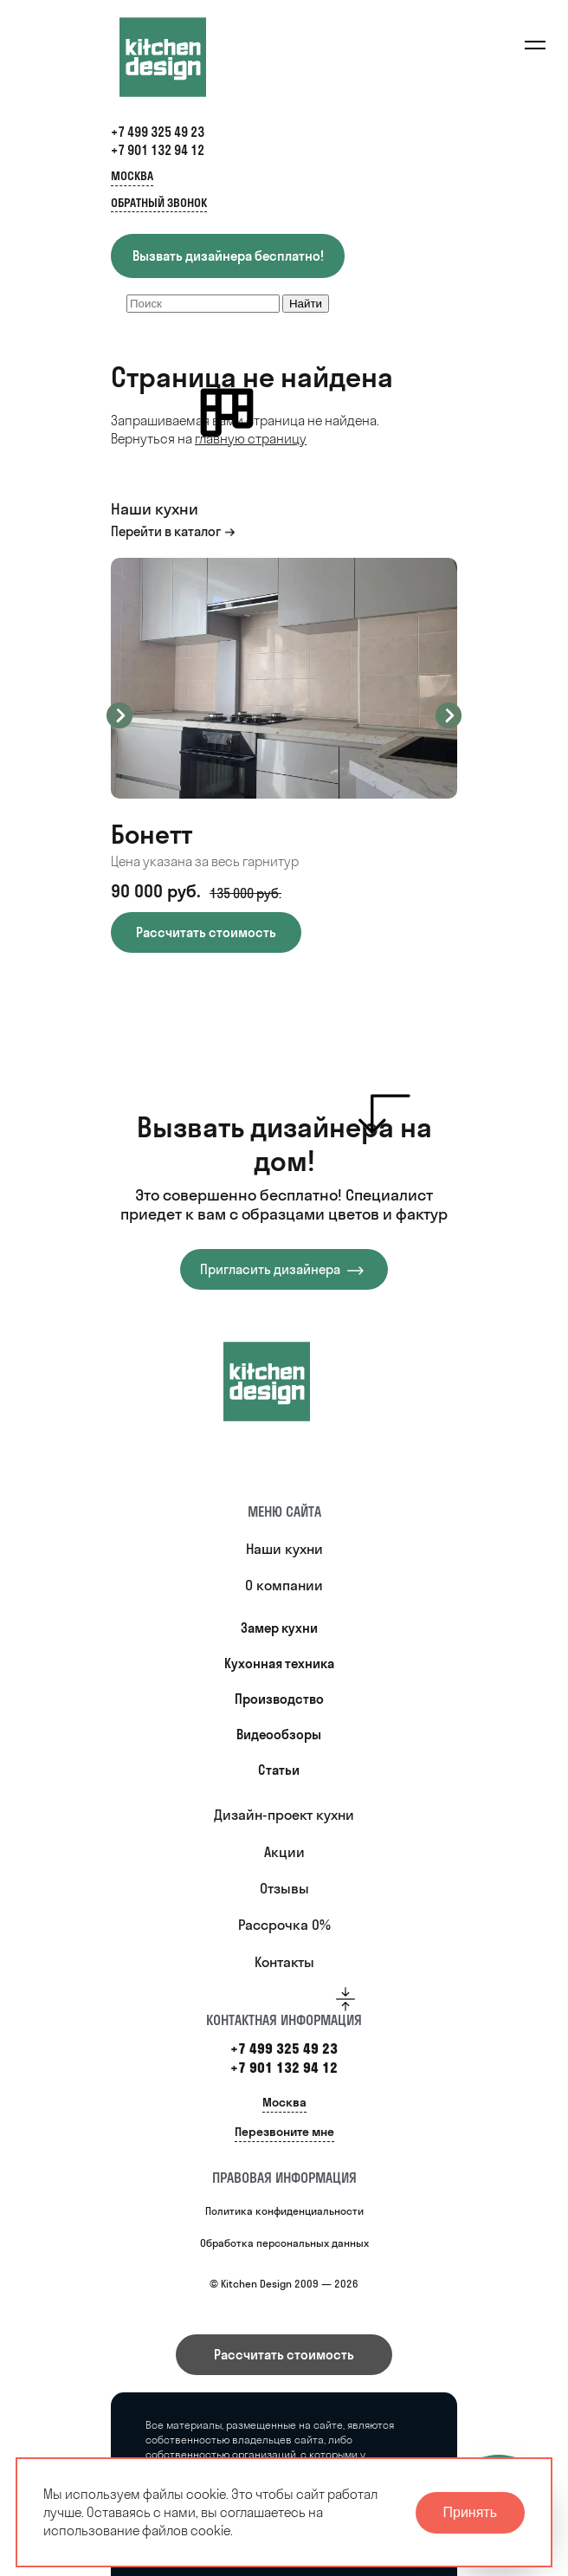  I want to click on go back and down in navigation, so click(382, 1110).